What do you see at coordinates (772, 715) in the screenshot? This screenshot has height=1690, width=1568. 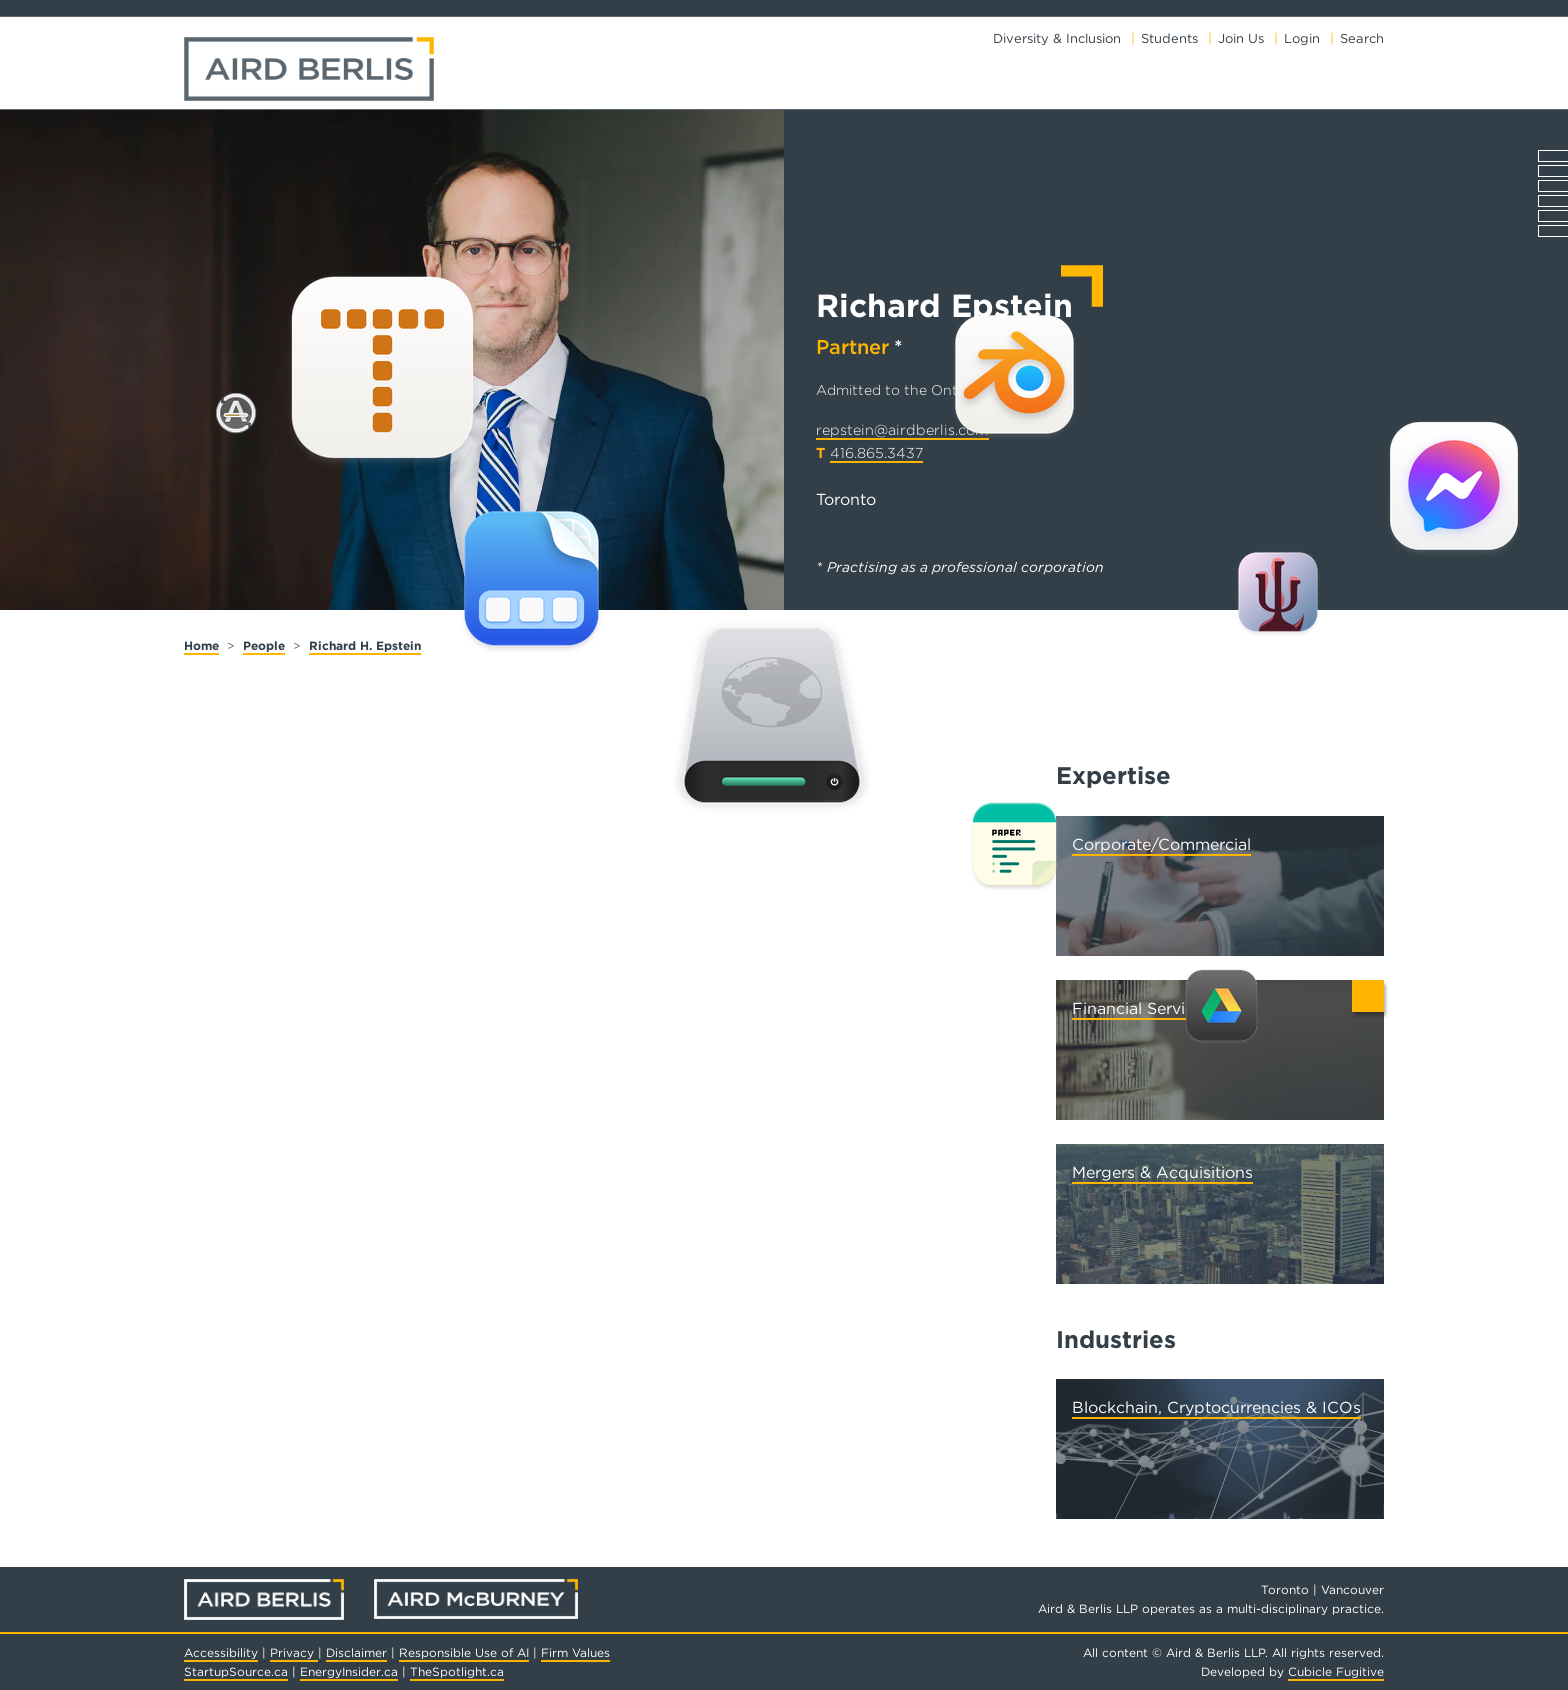 I see `access network server or shared storage` at bounding box center [772, 715].